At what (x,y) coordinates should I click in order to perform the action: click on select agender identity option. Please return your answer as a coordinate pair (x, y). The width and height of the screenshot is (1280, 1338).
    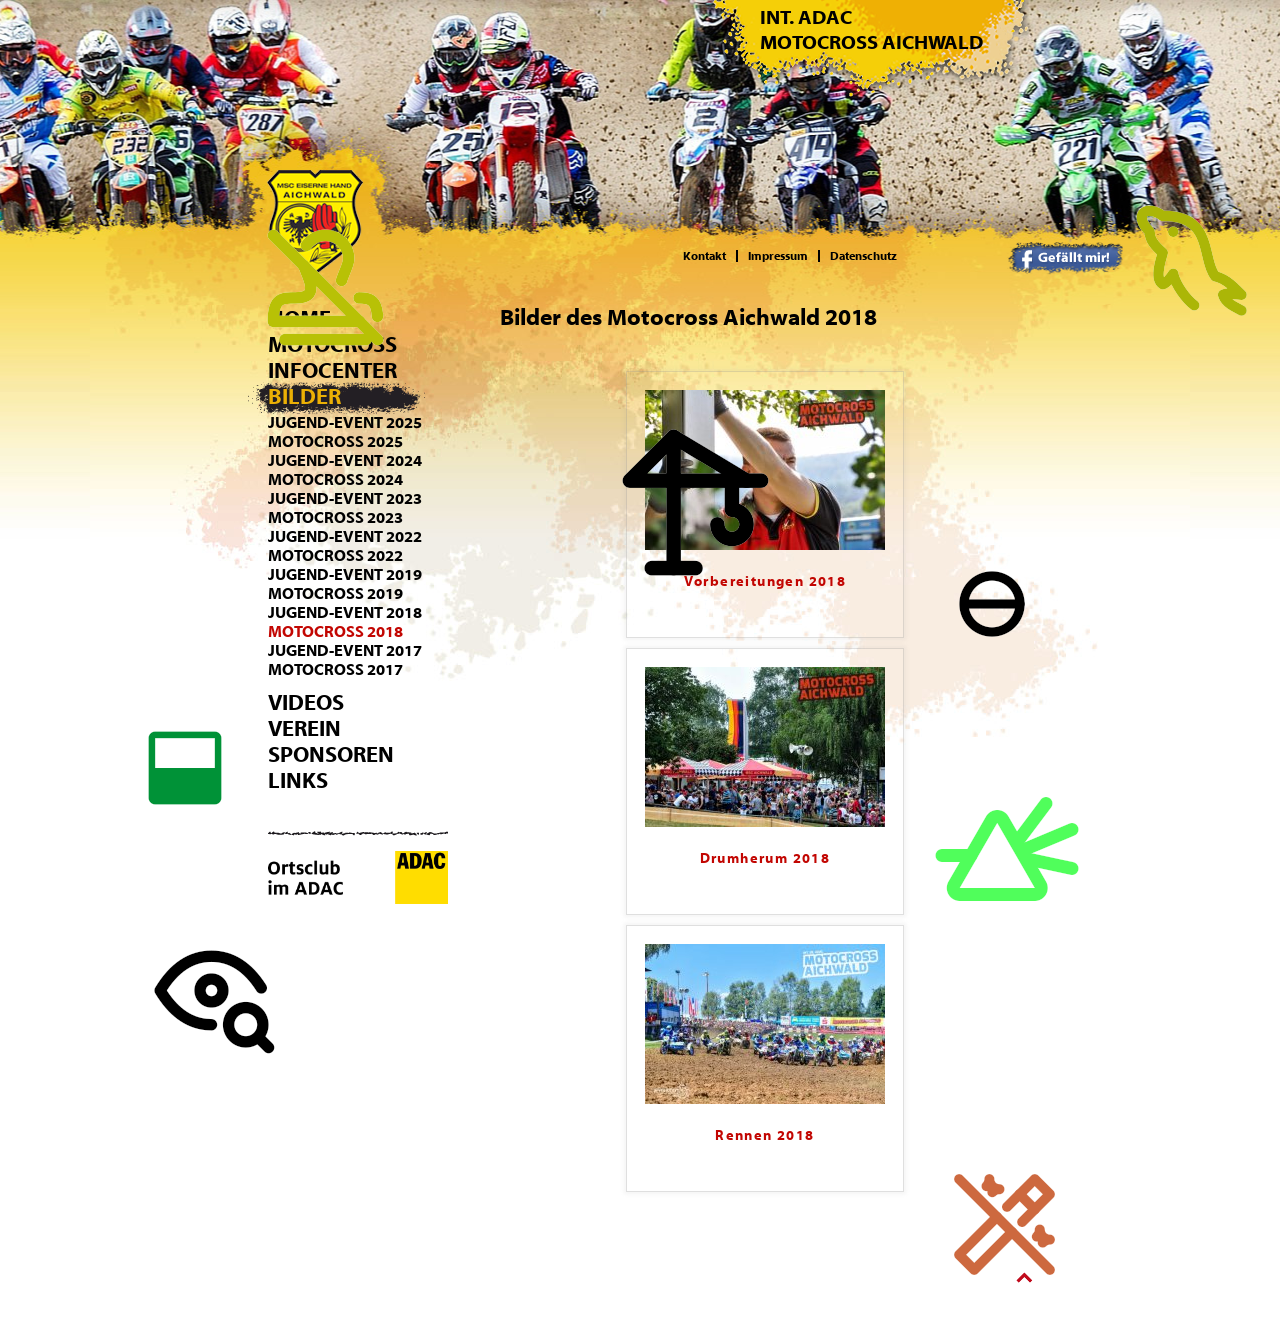
    Looking at the image, I should click on (992, 604).